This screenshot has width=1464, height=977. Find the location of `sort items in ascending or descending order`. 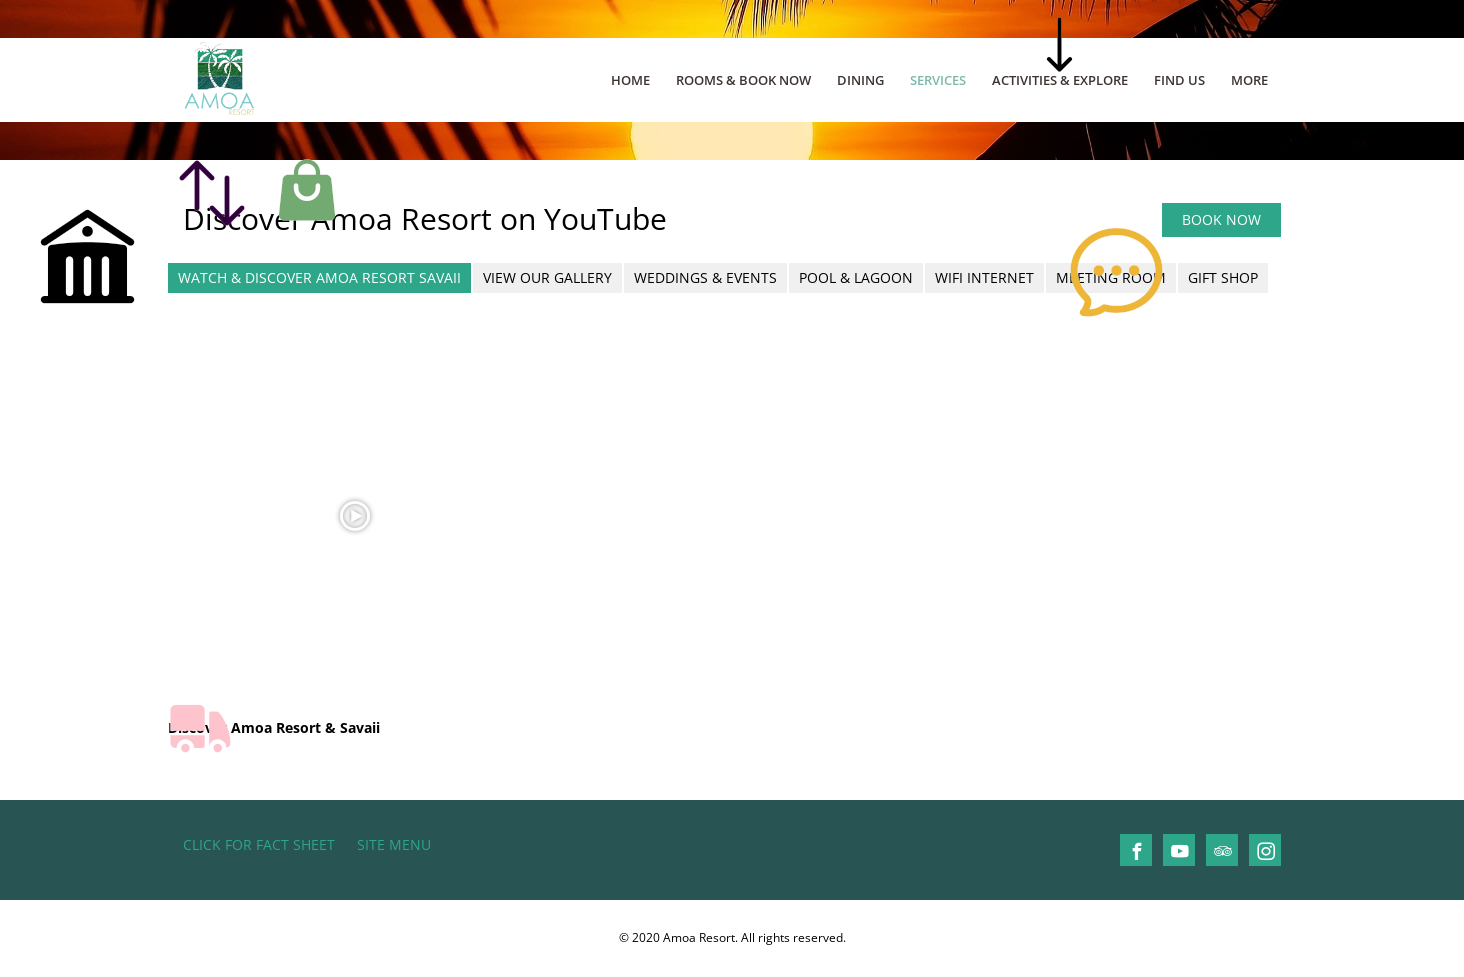

sort items in ascending or descending order is located at coordinates (212, 193).